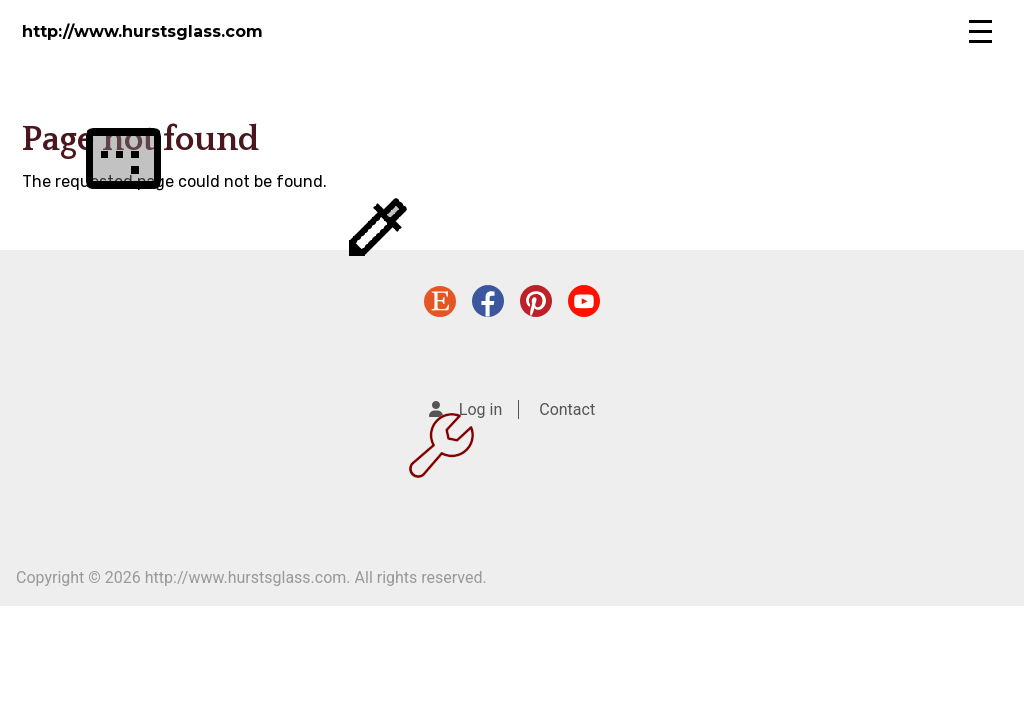 The height and width of the screenshot is (720, 1024). What do you see at coordinates (378, 227) in the screenshot?
I see `pick a color from the canvas` at bounding box center [378, 227].